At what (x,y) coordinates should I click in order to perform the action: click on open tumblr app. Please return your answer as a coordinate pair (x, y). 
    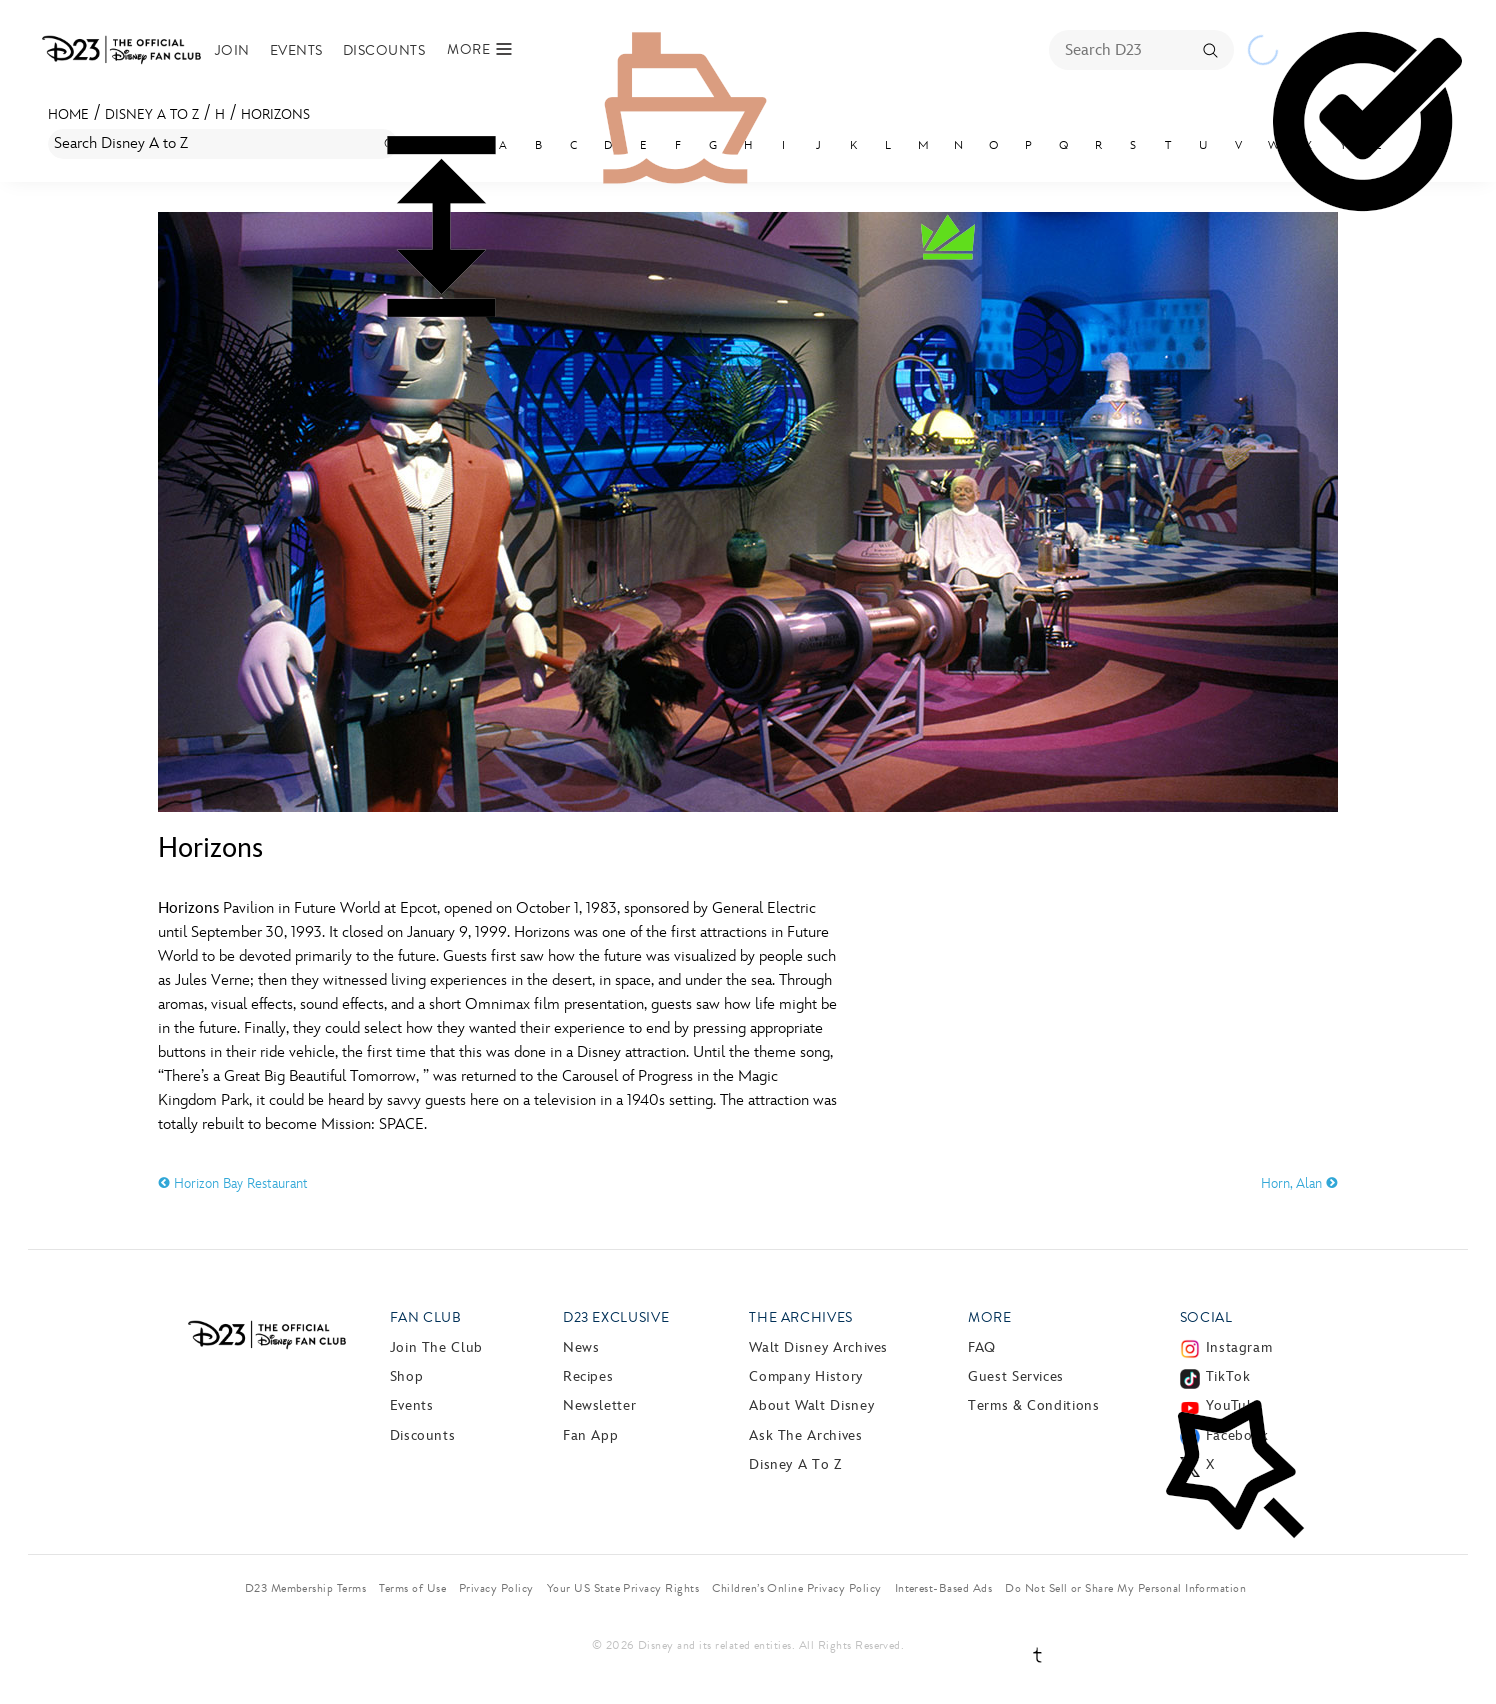
    Looking at the image, I should click on (1037, 1655).